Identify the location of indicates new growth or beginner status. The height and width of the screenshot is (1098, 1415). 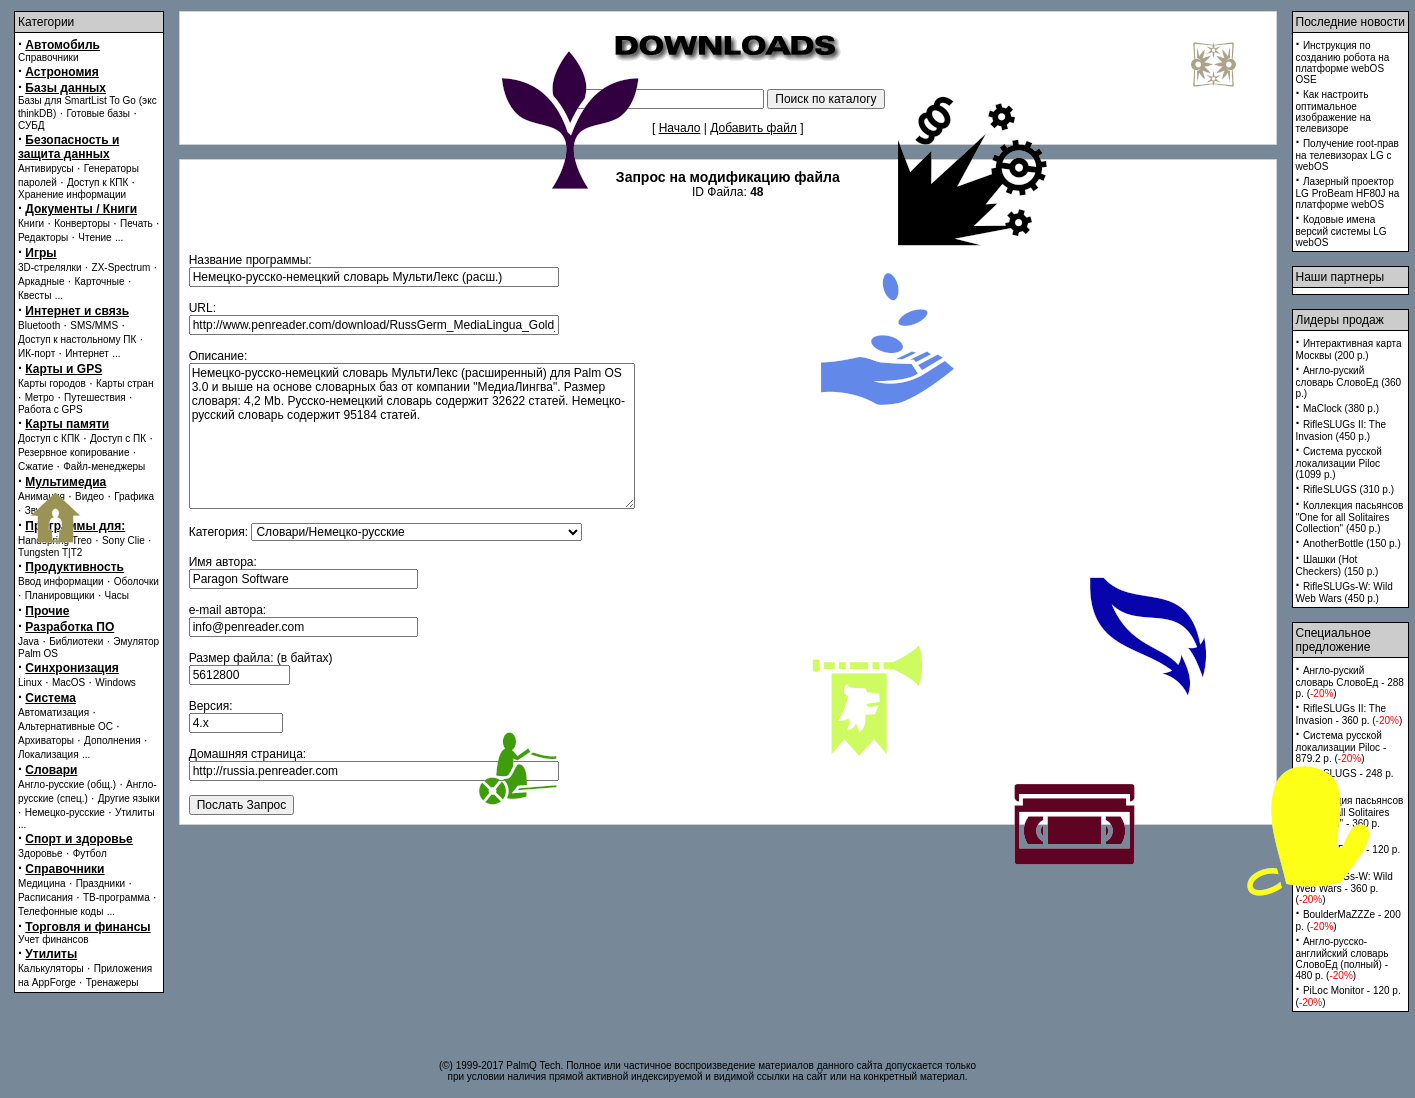
(569, 120).